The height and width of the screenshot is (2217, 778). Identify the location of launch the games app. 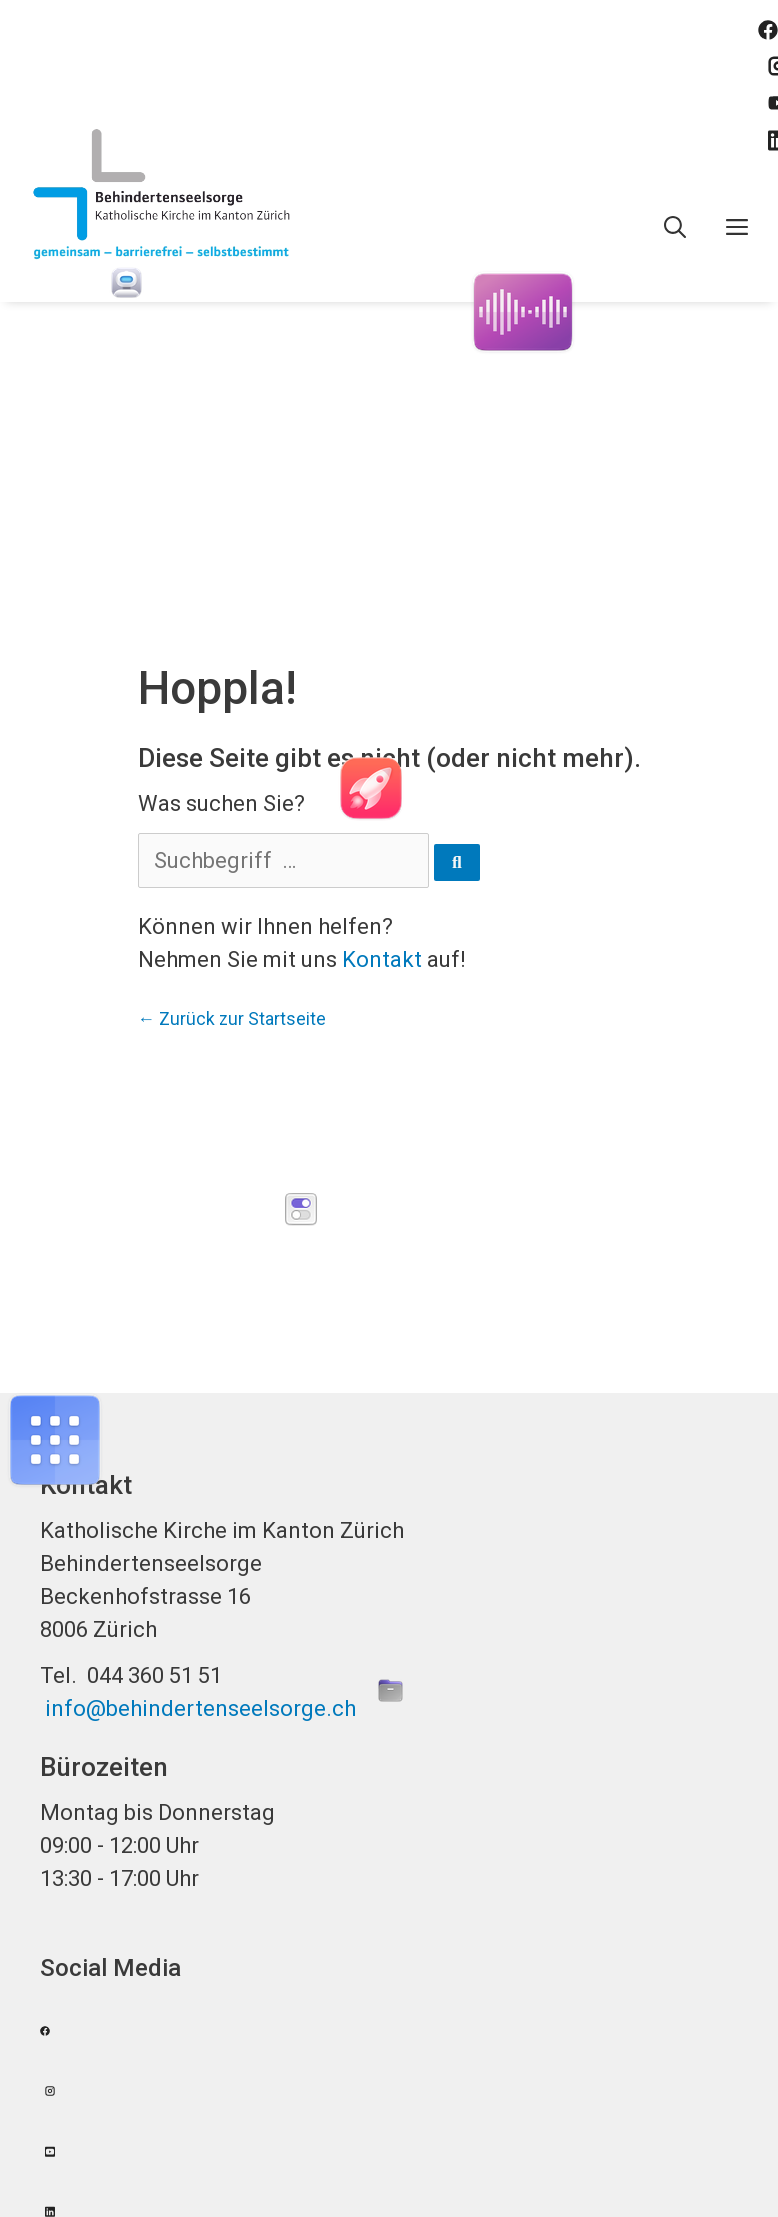
(371, 788).